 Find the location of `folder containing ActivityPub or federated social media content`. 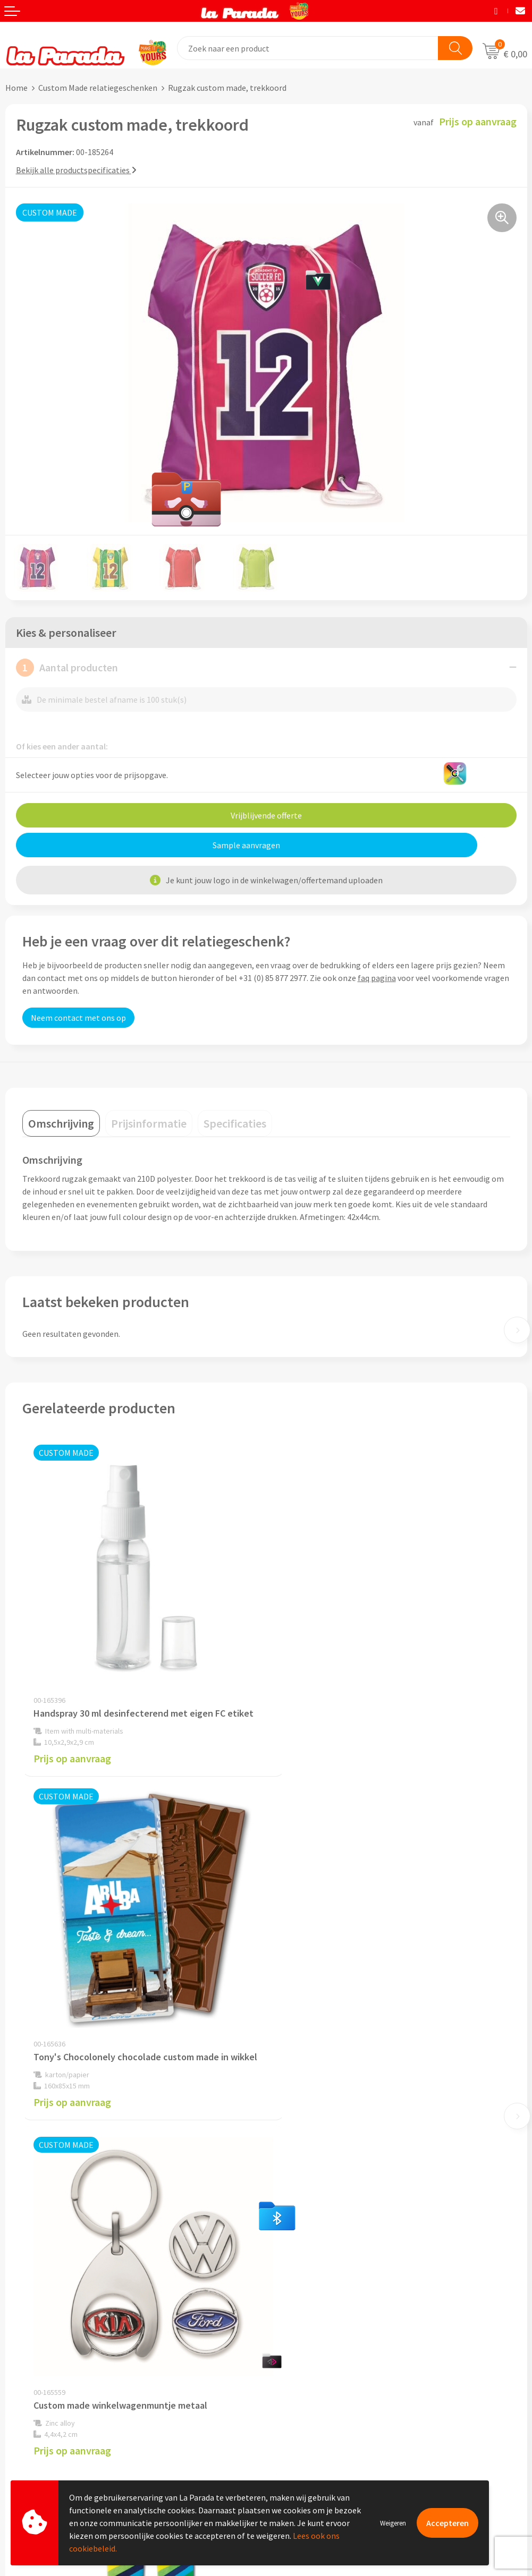

folder containing ActivityPub or federated social media content is located at coordinates (272, 2361).